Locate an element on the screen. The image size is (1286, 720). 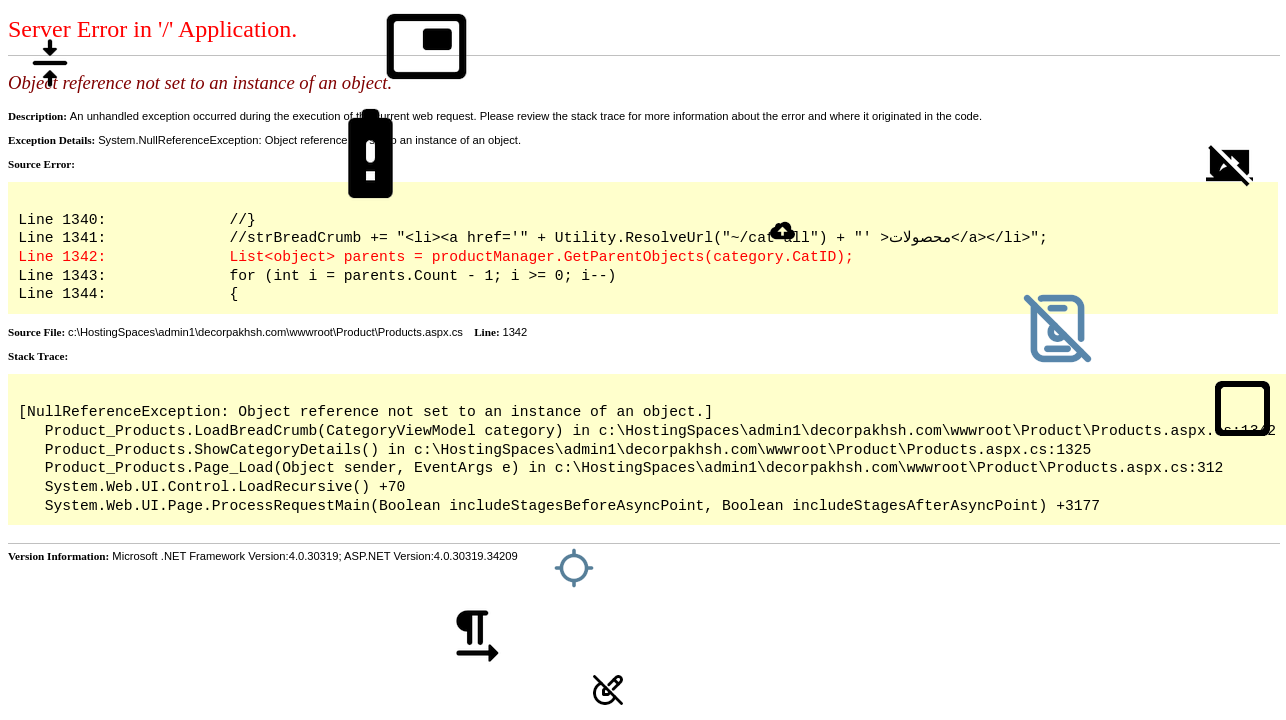
editing is disabled or unavailable is located at coordinates (608, 690).